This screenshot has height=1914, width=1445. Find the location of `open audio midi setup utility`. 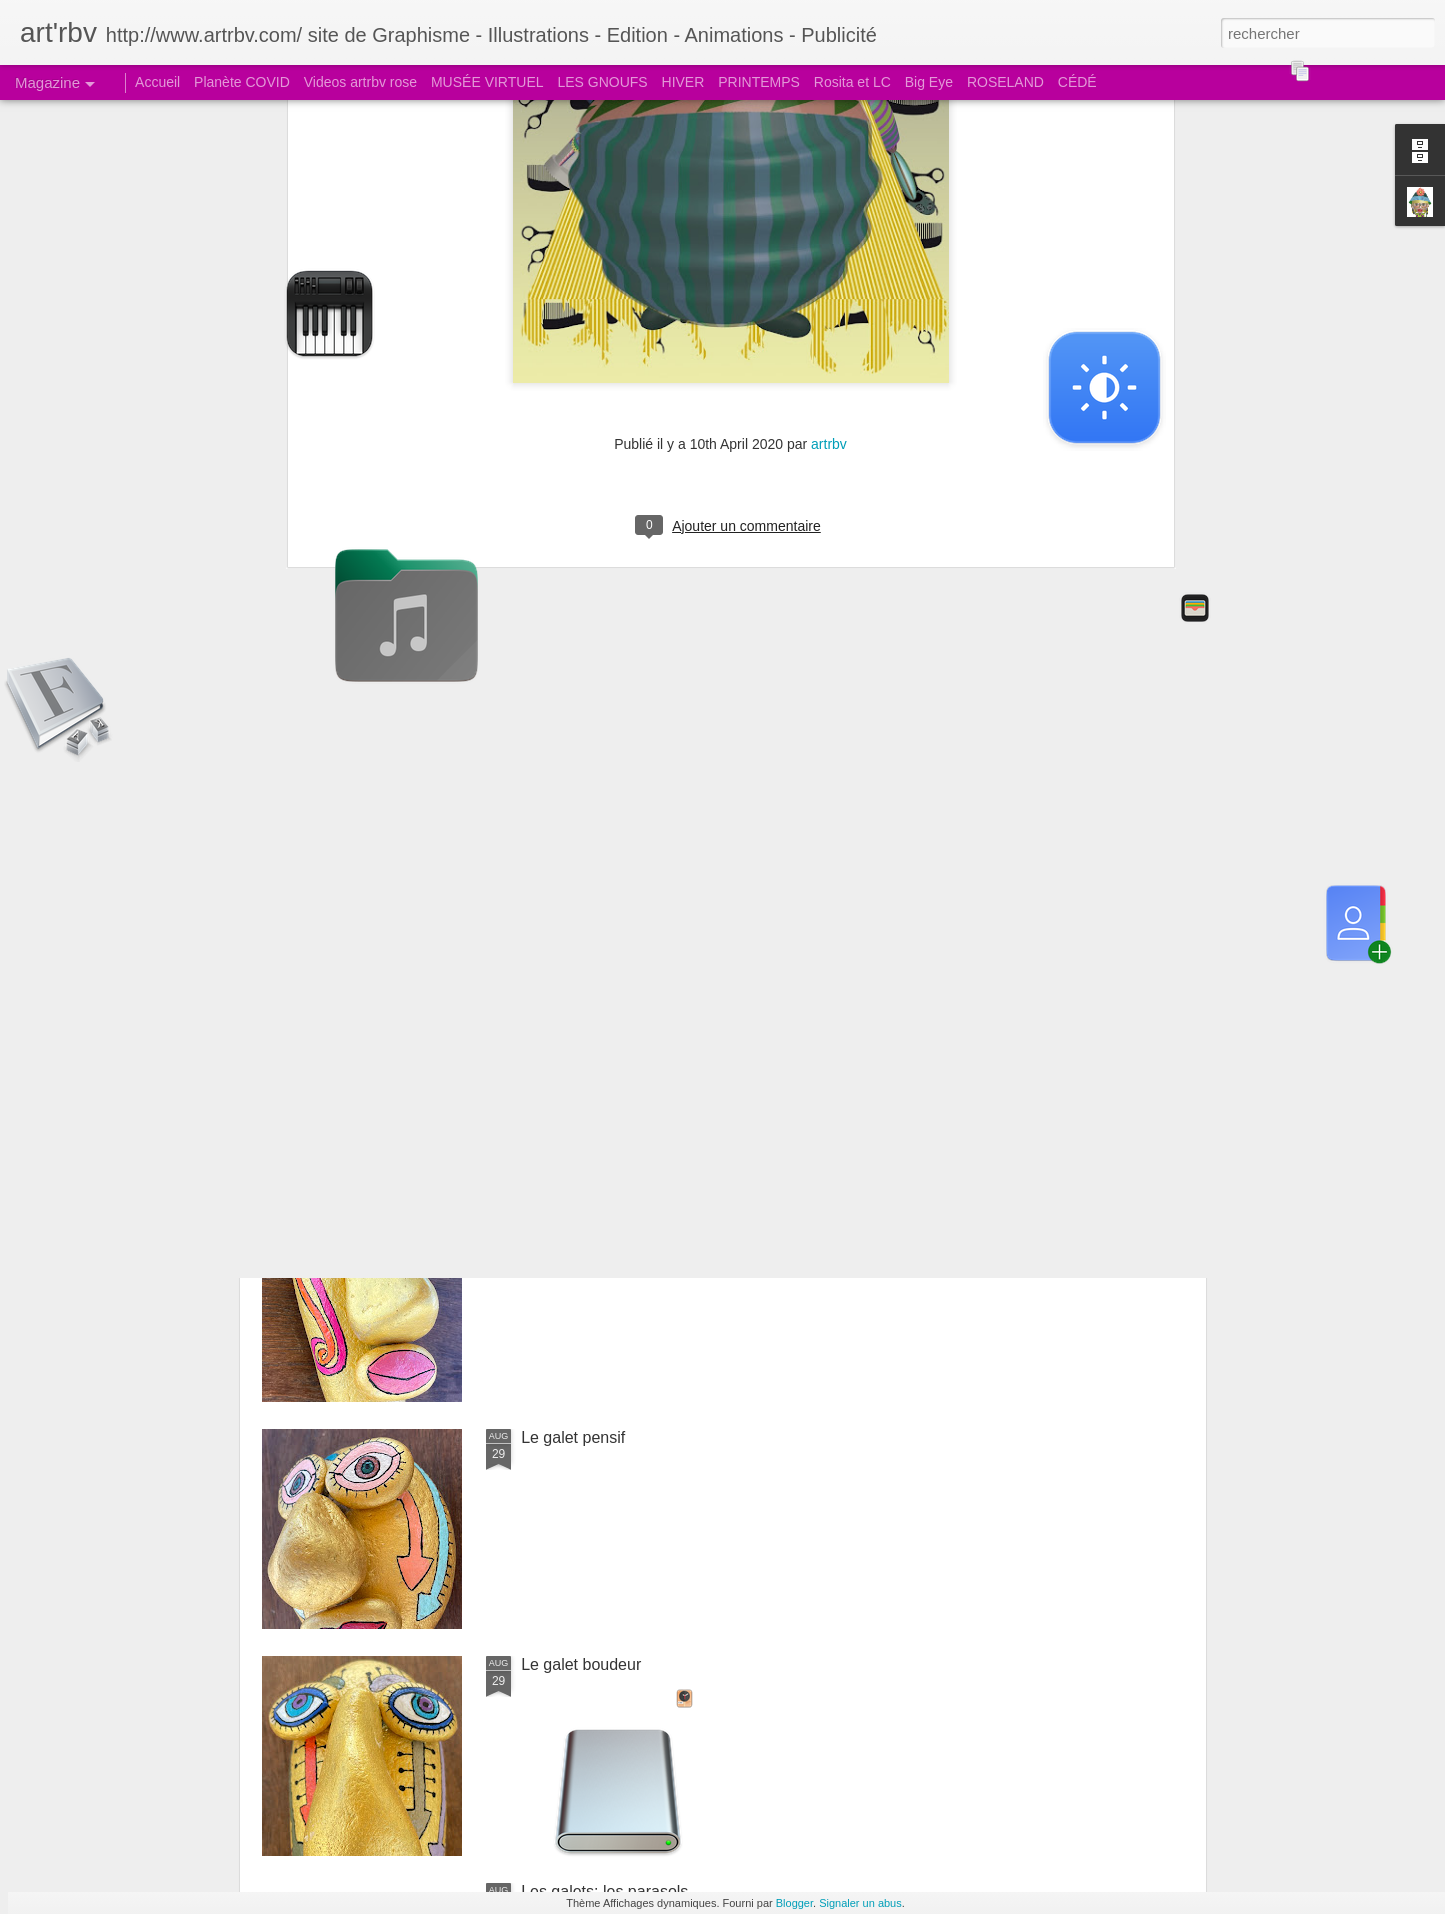

open audio midi setup utility is located at coordinates (329, 313).